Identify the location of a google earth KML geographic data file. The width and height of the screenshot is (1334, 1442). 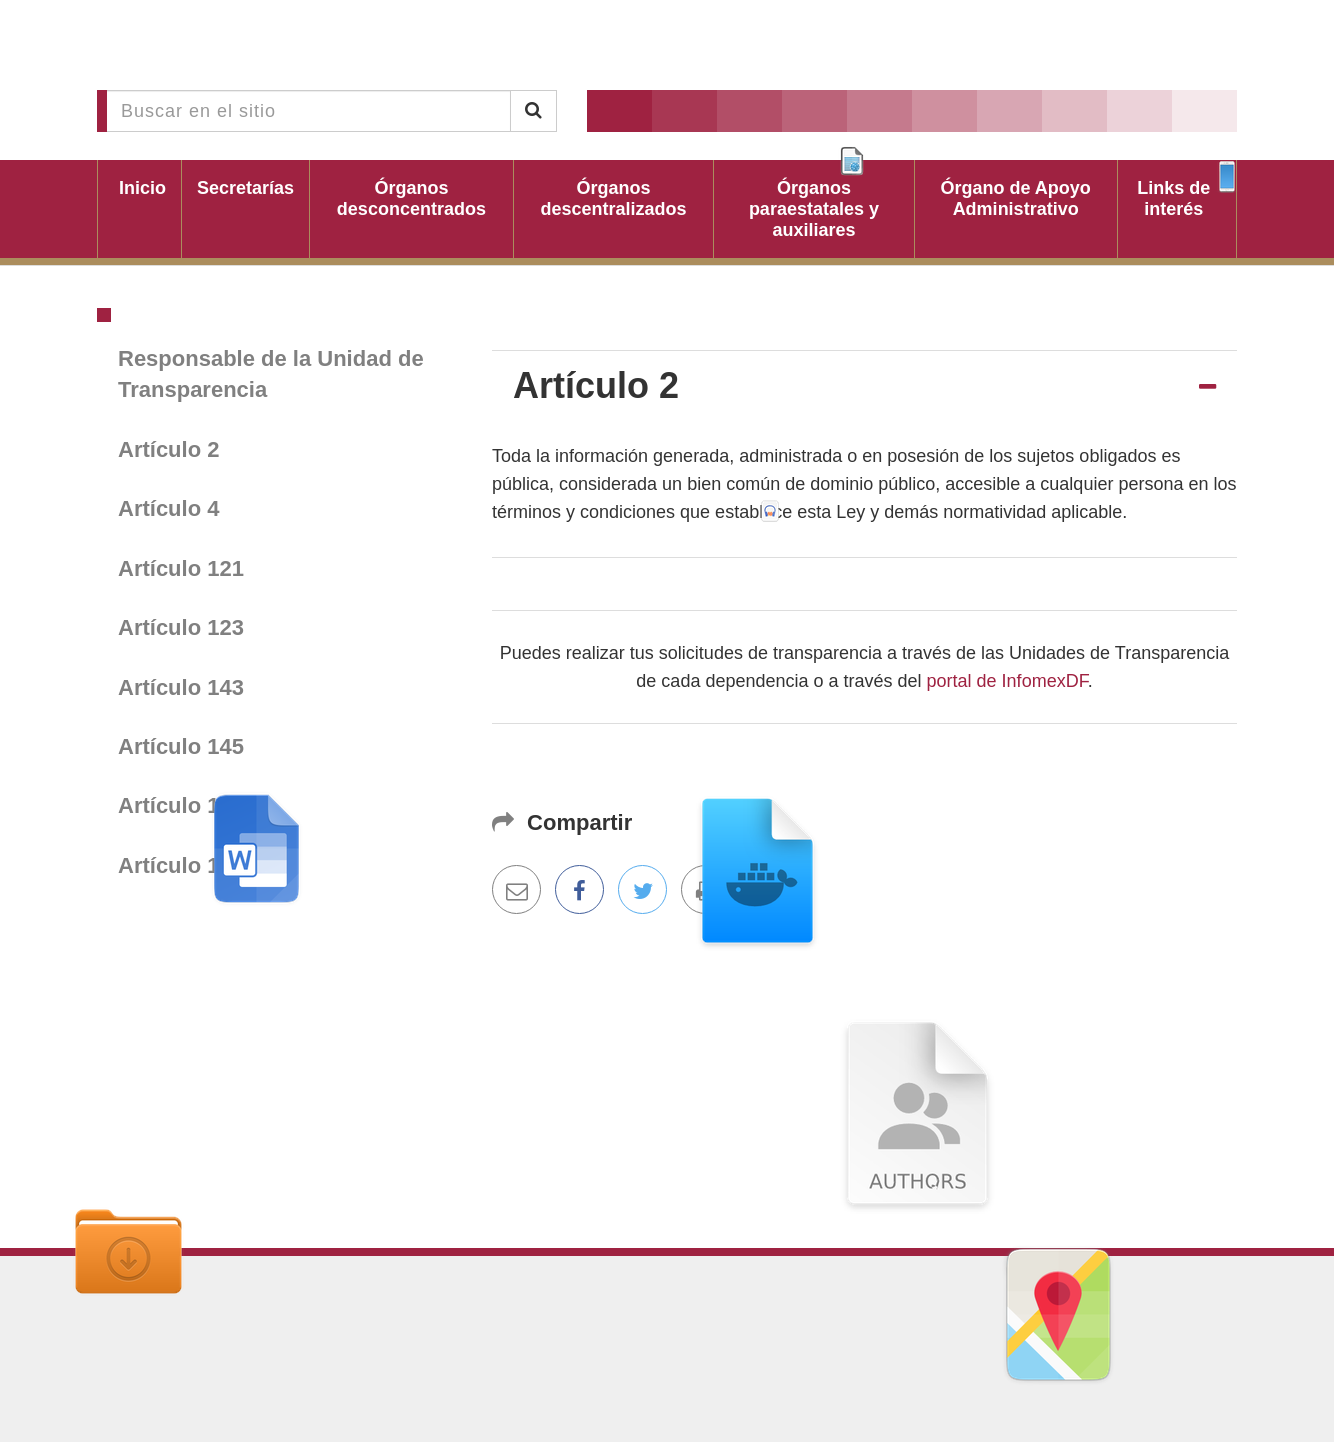
(1058, 1314).